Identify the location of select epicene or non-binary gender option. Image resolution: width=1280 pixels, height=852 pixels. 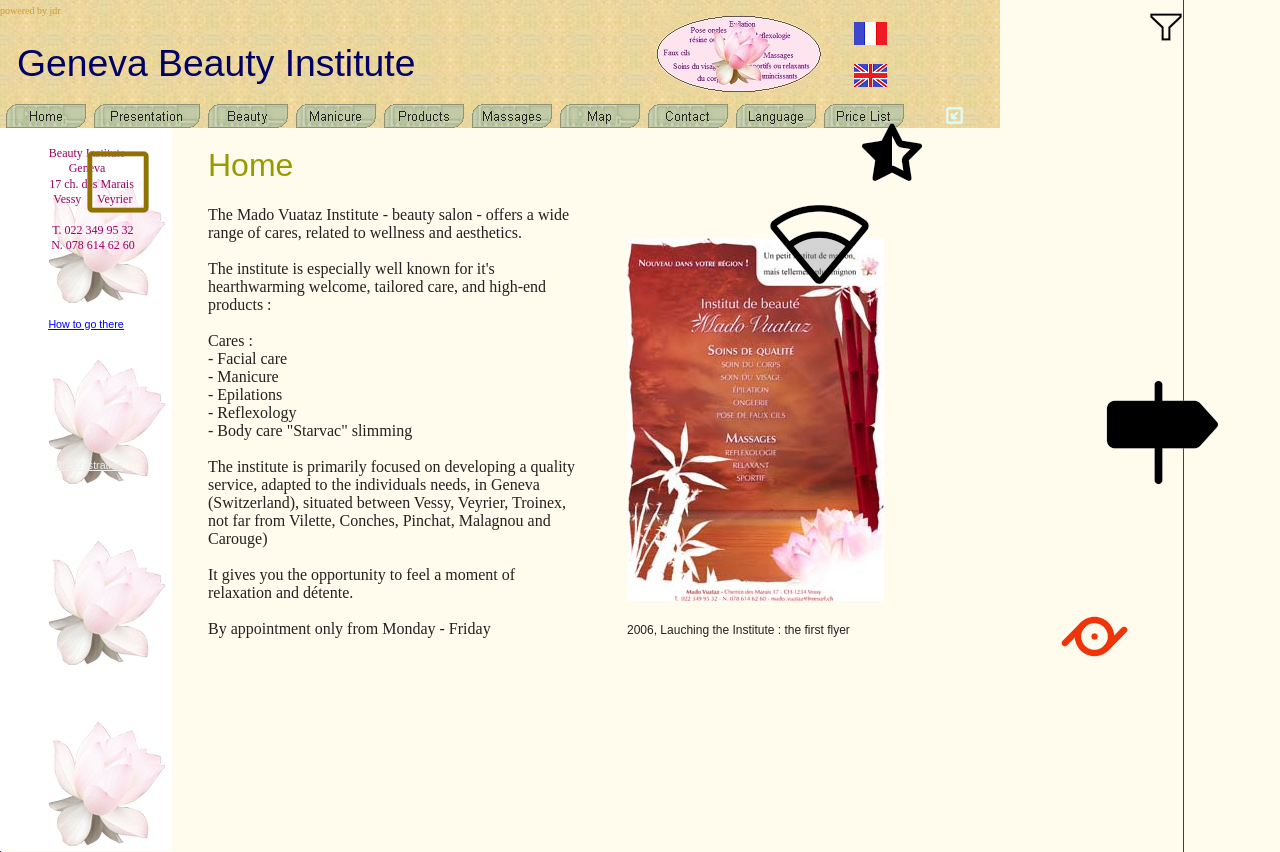
(1094, 636).